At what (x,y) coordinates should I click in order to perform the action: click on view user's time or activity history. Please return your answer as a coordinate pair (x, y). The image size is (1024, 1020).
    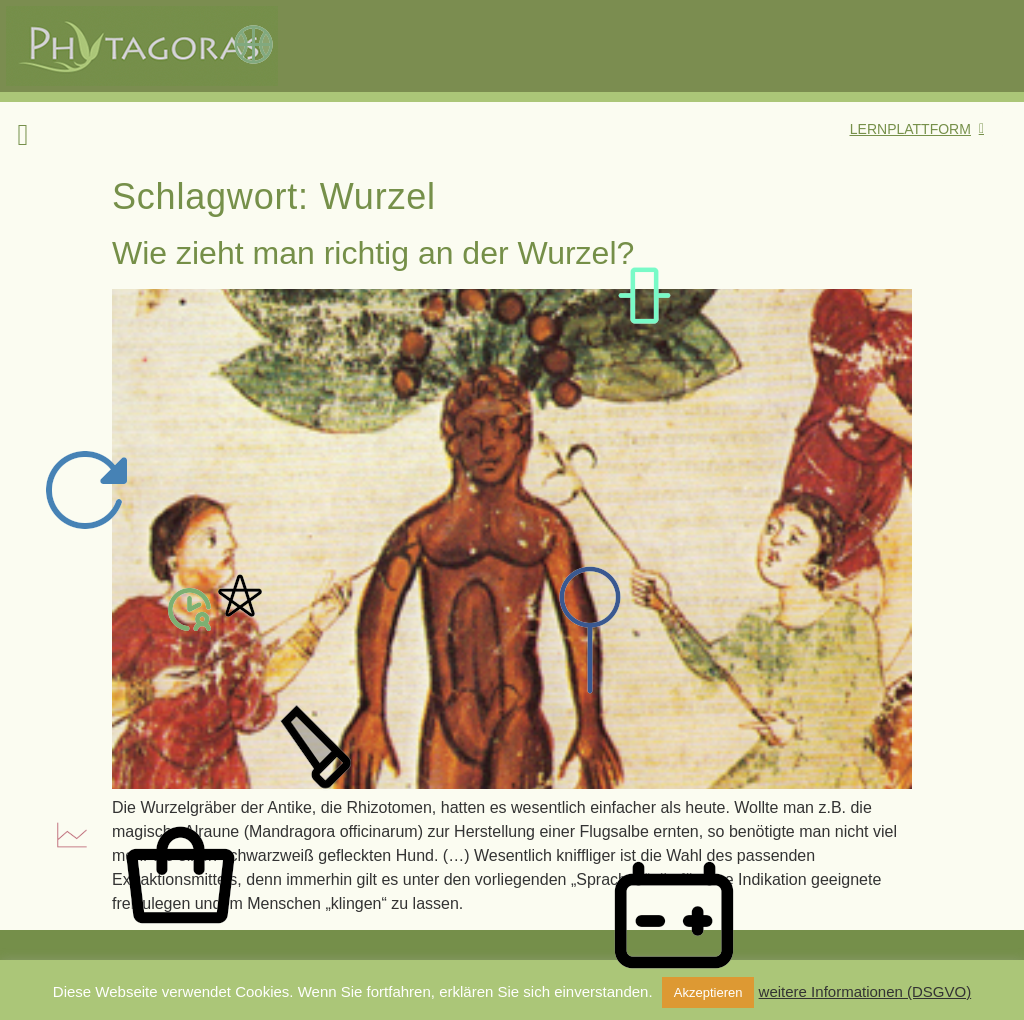
    Looking at the image, I should click on (189, 609).